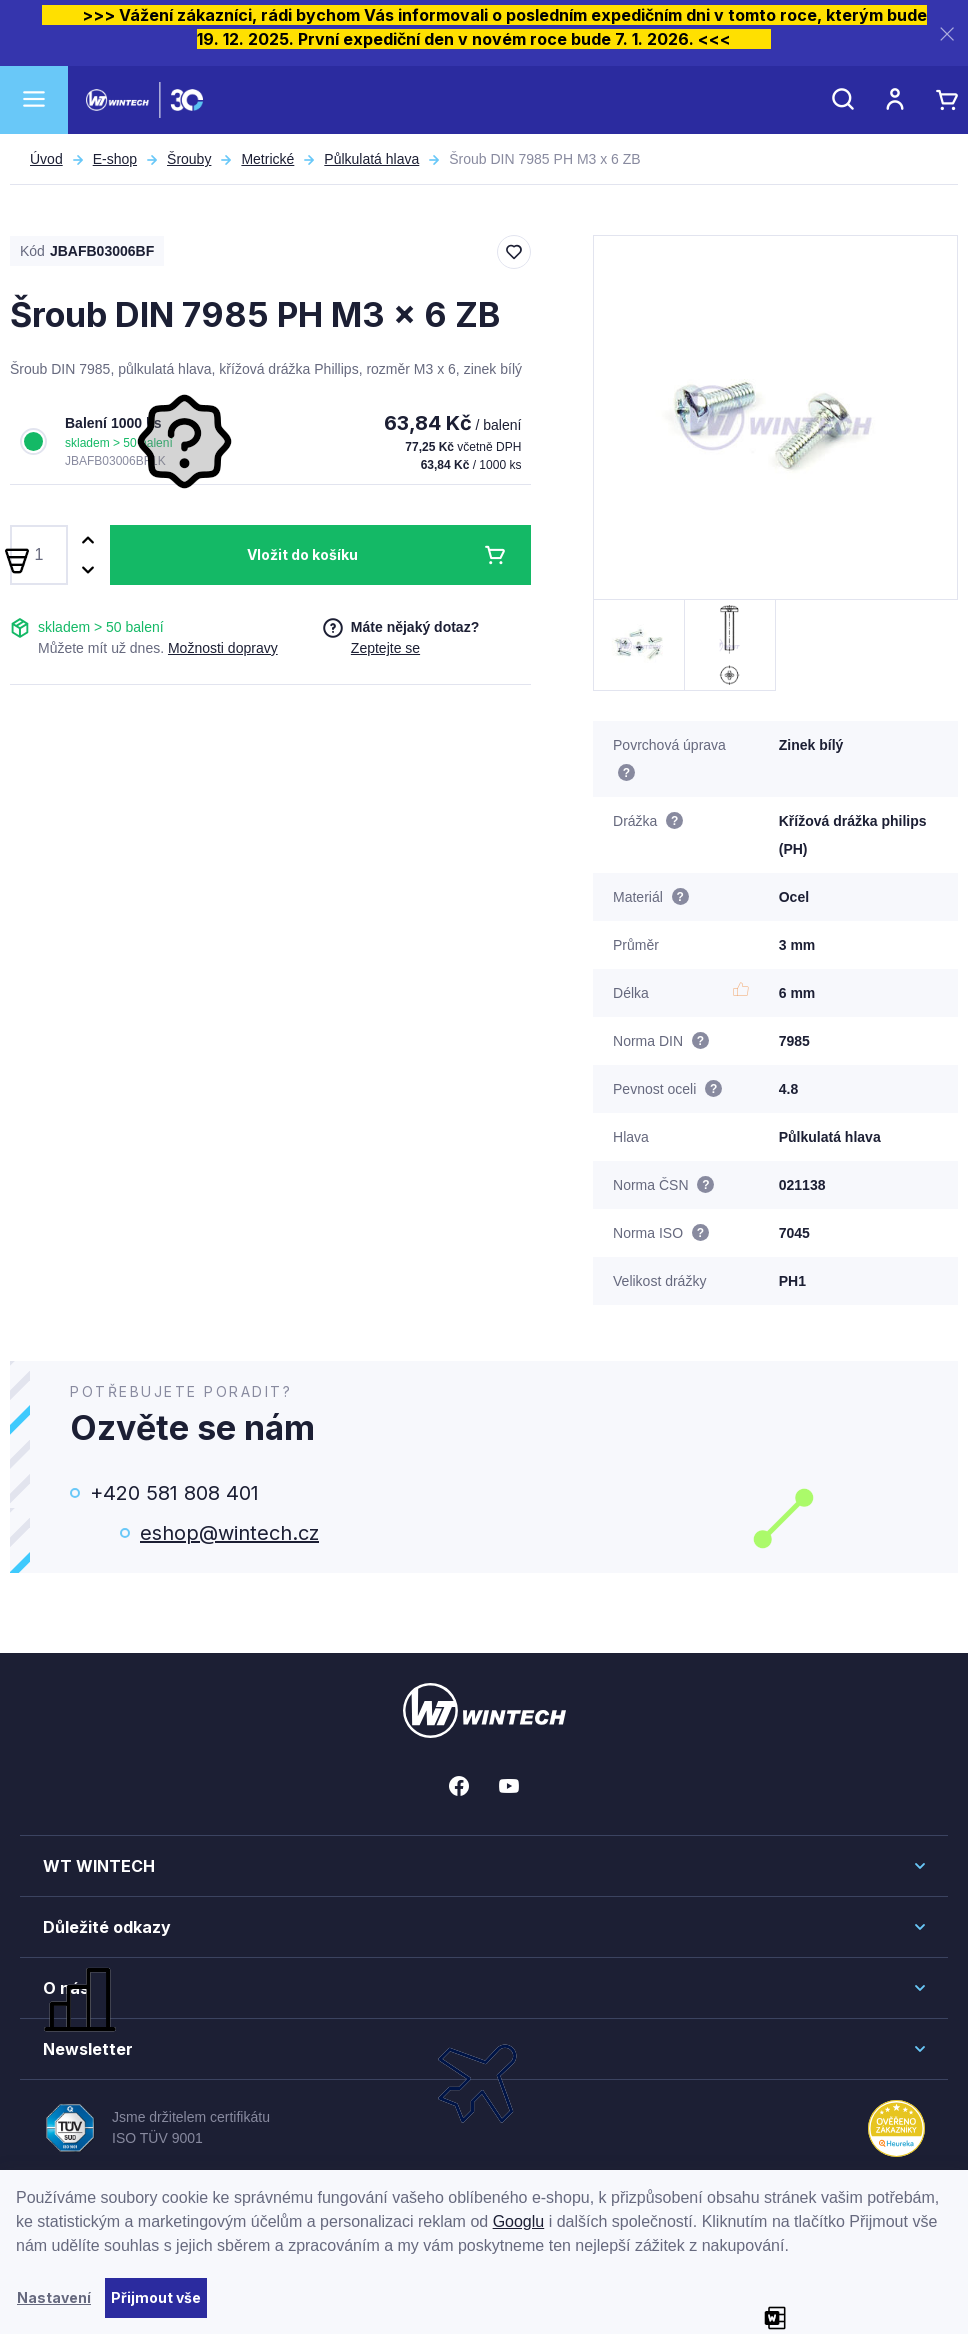 Image resolution: width=968 pixels, height=2334 pixels. Describe the element at coordinates (776, 2318) in the screenshot. I see `open Microsoft Word` at that location.